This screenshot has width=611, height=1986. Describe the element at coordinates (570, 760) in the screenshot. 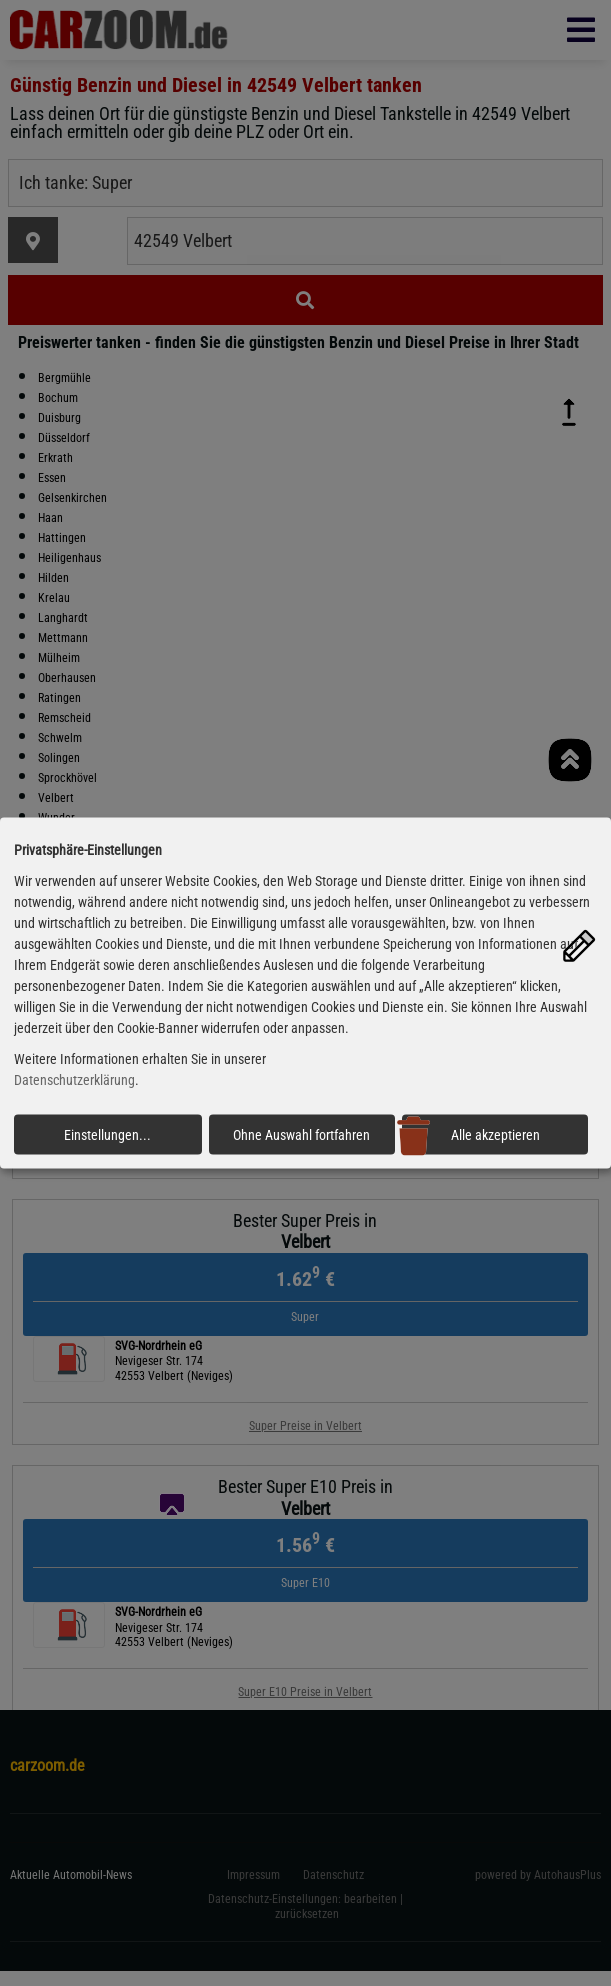

I see `scroll to top of page` at that location.